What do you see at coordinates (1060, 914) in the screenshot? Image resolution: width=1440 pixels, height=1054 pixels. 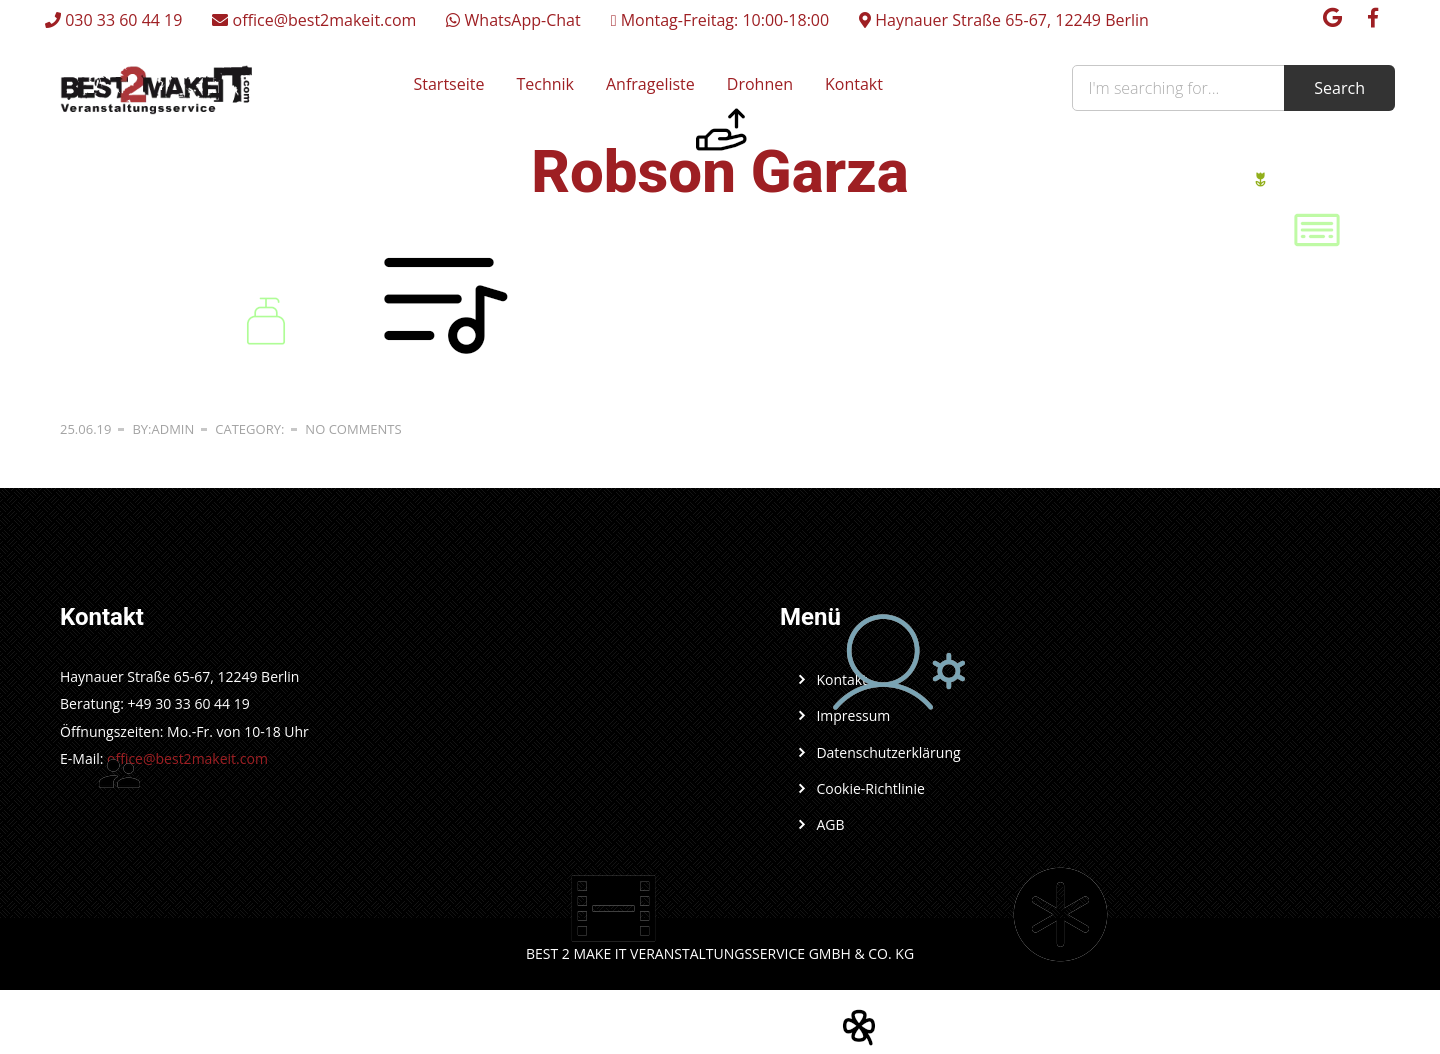 I see `indicates a required field in a form` at bounding box center [1060, 914].